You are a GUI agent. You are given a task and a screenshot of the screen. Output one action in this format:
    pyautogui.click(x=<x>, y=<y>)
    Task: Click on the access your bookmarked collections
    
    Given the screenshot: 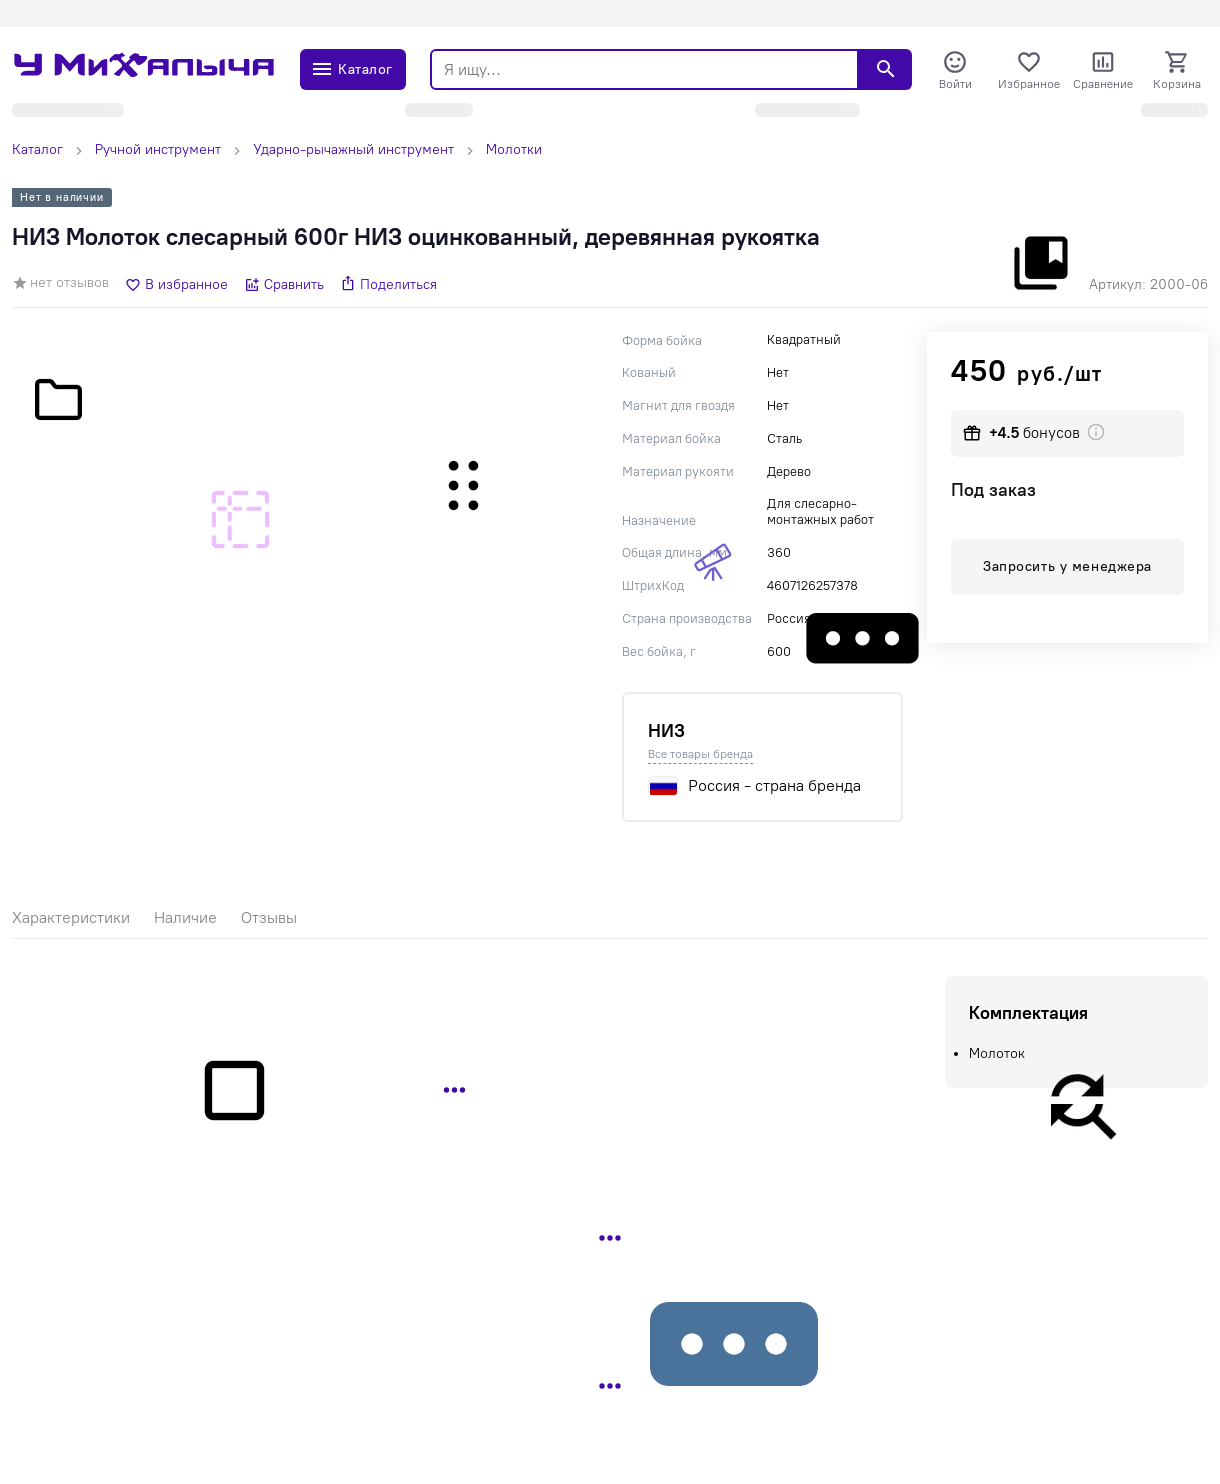 What is the action you would take?
    pyautogui.click(x=1041, y=263)
    